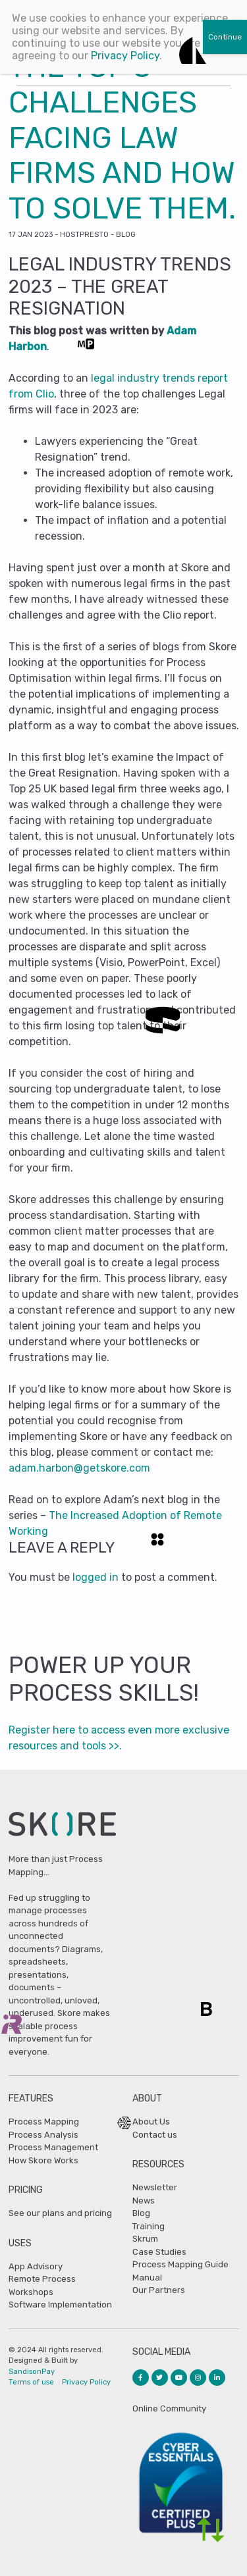  What do you see at coordinates (163, 1020) in the screenshot?
I see `CakePHP framework logo` at bounding box center [163, 1020].